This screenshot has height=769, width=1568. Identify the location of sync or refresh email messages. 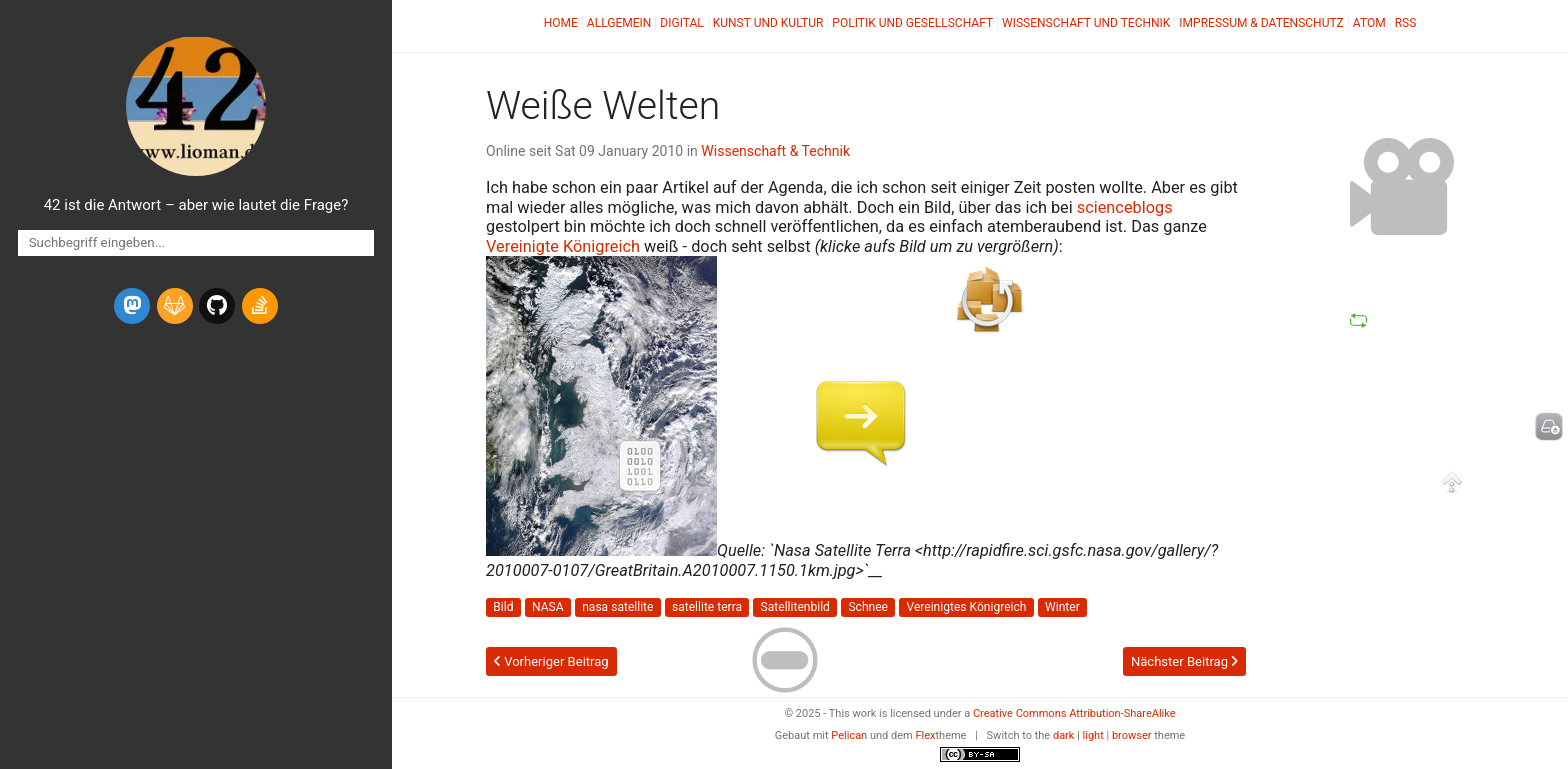
(1358, 320).